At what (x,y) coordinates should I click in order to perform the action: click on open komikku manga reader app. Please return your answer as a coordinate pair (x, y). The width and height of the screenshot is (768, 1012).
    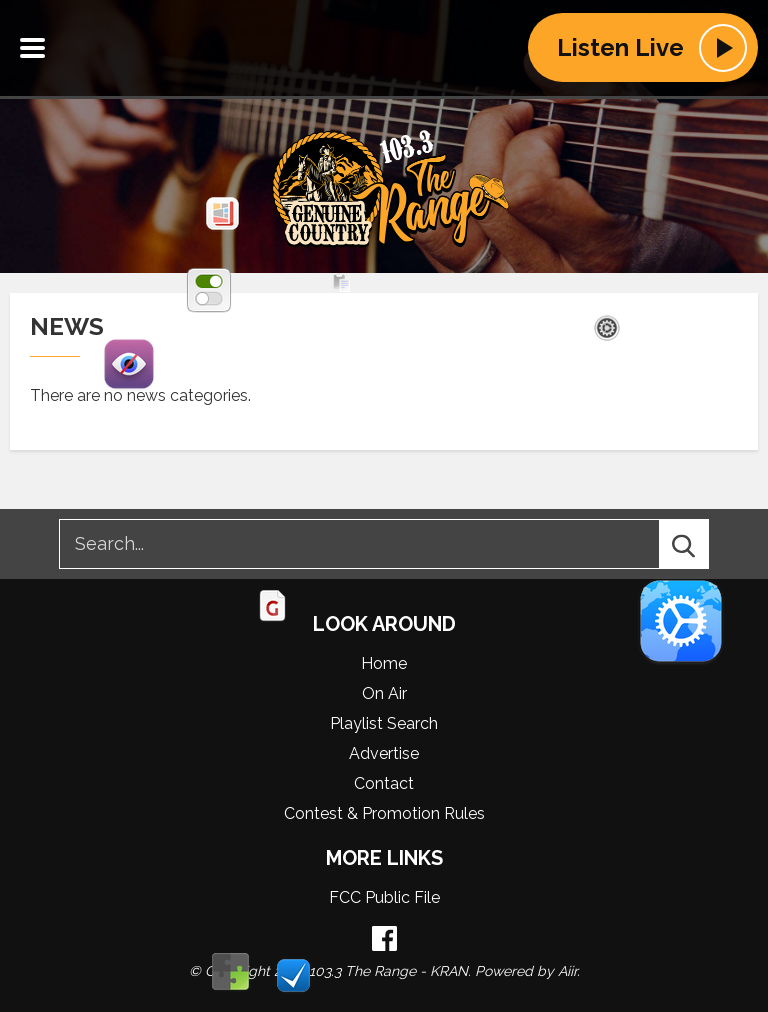
    Looking at the image, I should click on (222, 213).